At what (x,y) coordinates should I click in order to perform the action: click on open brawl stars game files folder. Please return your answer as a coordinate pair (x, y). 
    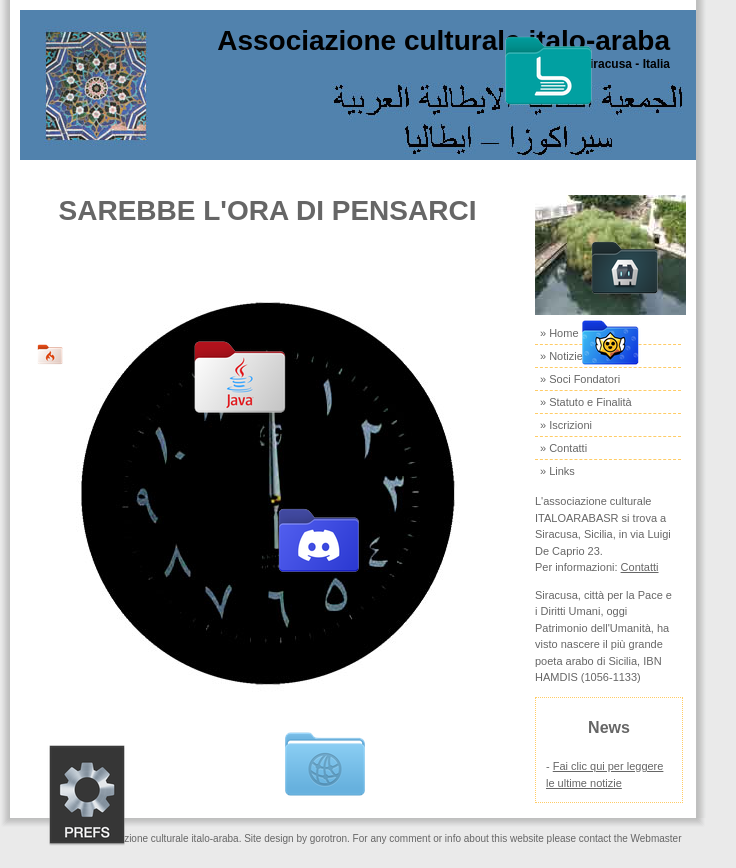
    Looking at the image, I should click on (610, 344).